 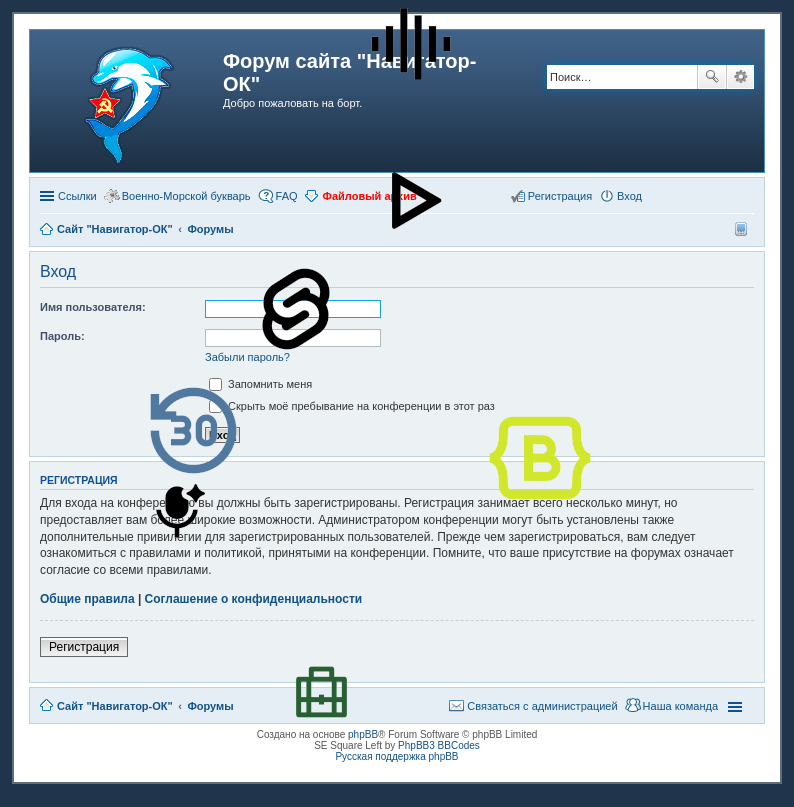 What do you see at coordinates (540, 458) in the screenshot?
I see `bootstrap framework logo` at bounding box center [540, 458].